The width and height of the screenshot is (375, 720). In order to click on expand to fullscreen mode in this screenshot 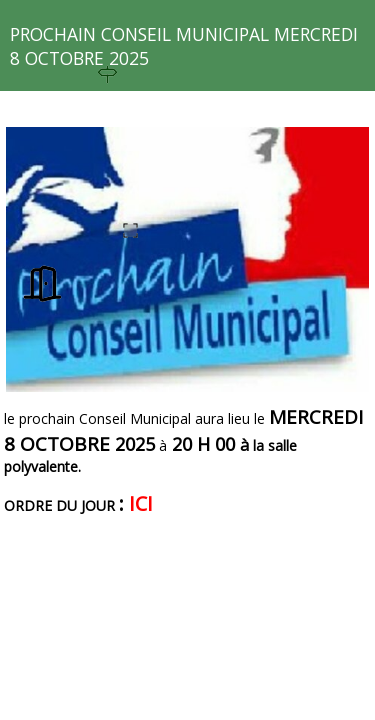, I will do `click(130, 230)`.